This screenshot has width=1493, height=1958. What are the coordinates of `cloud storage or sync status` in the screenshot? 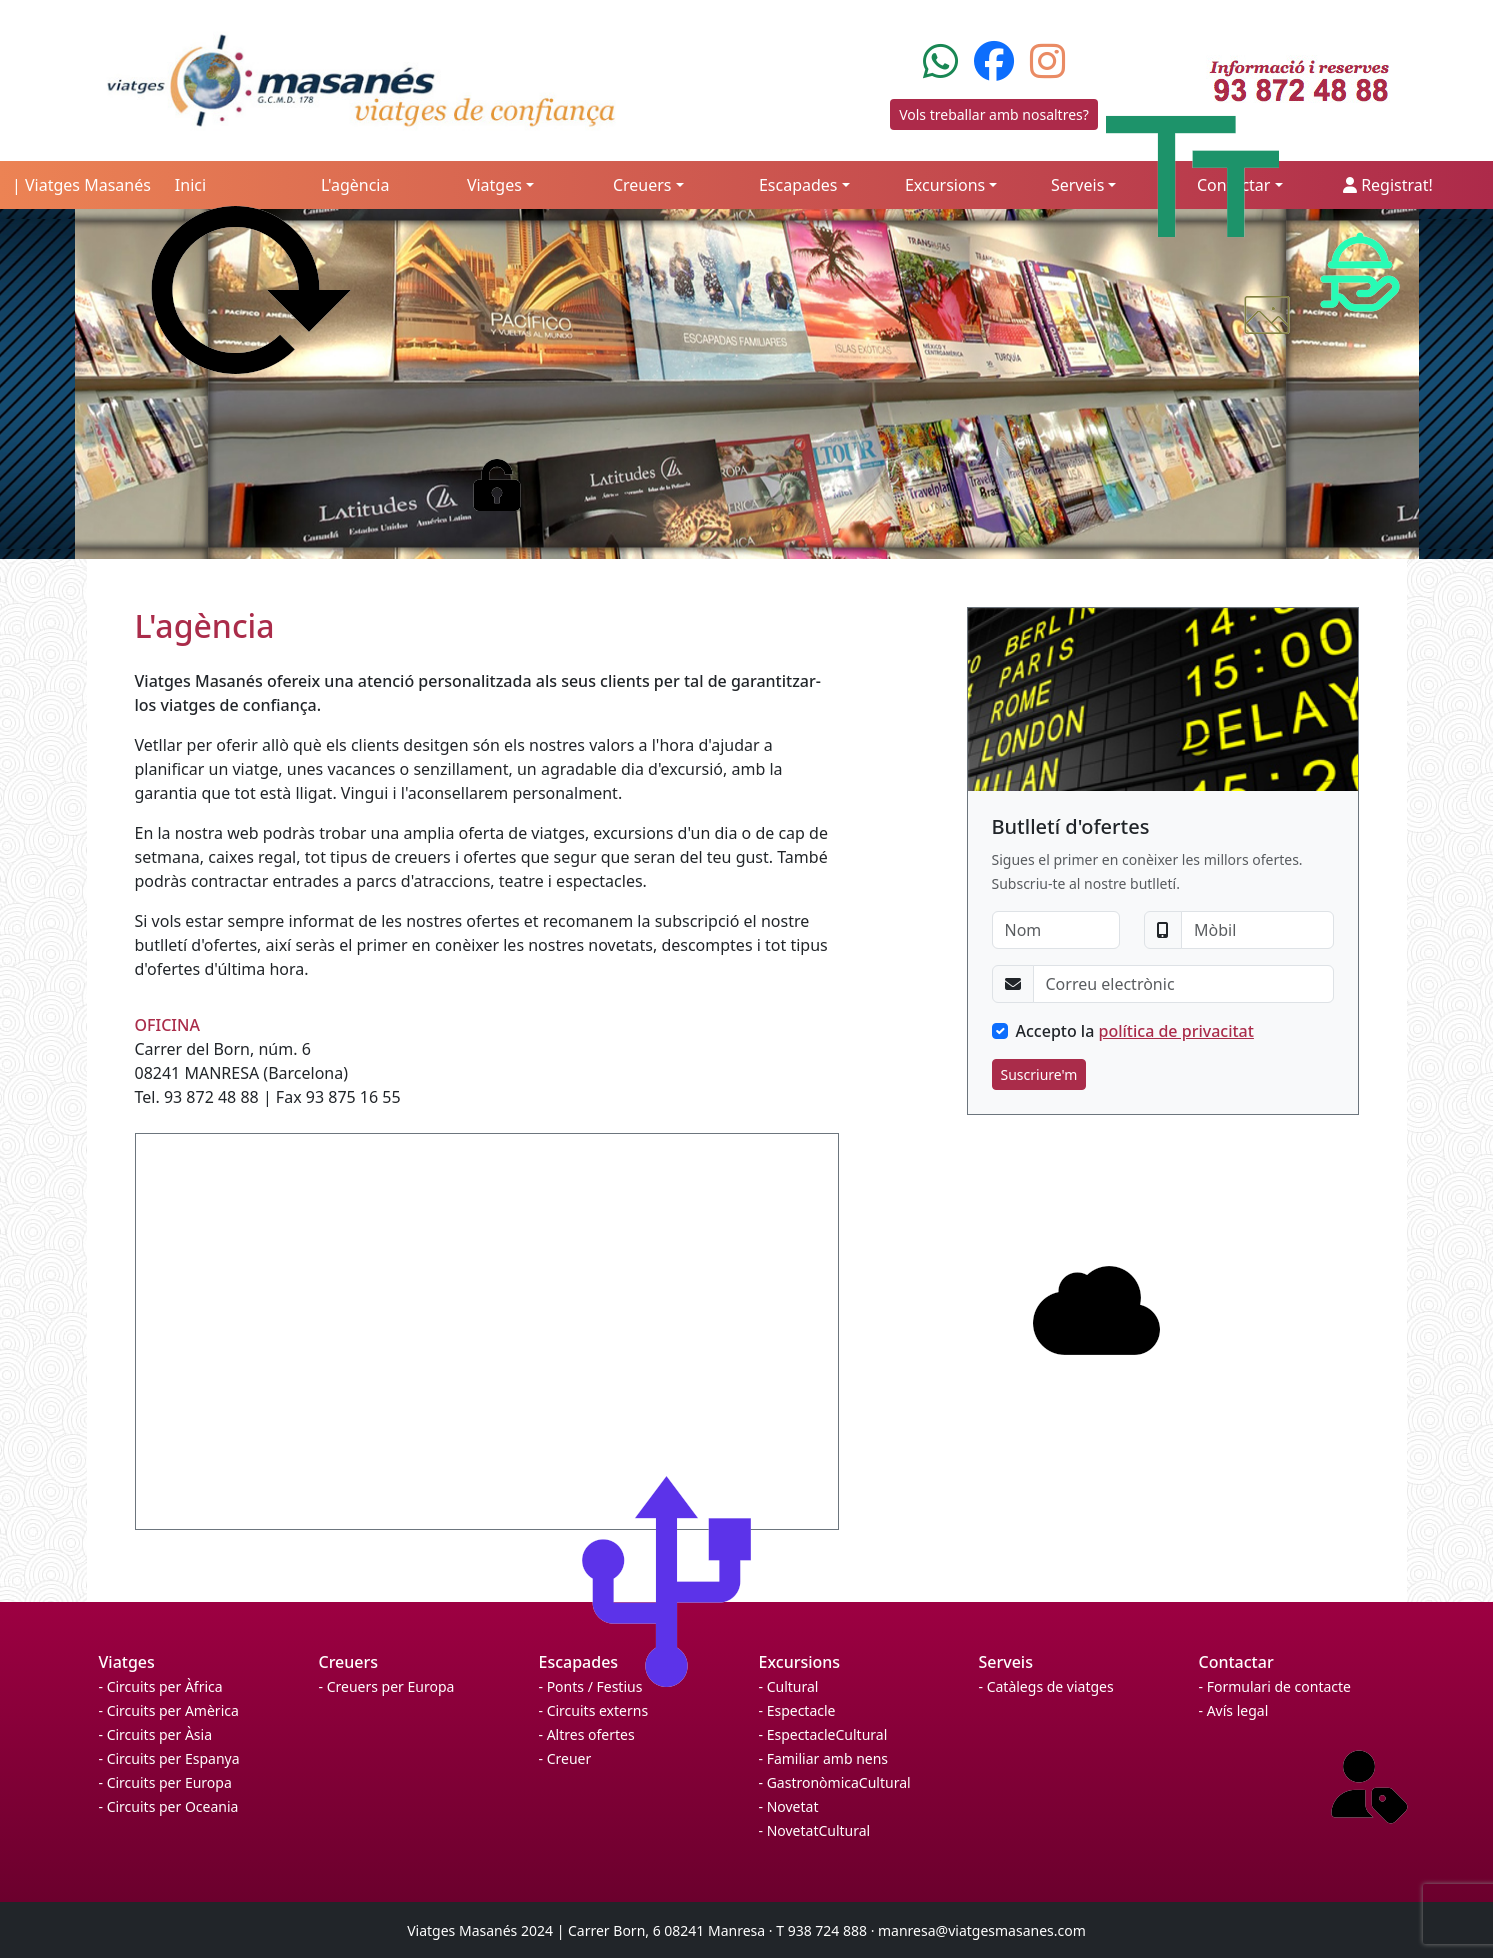 It's located at (1096, 1310).